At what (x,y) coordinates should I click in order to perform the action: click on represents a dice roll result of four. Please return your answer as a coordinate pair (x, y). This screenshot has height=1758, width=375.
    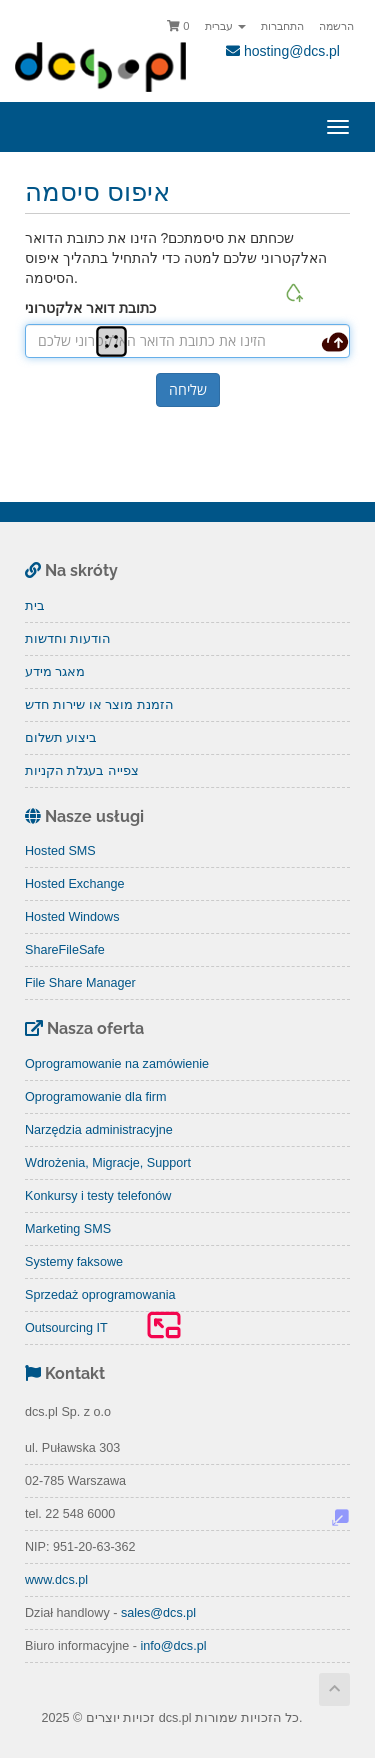
    Looking at the image, I should click on (111, 341).